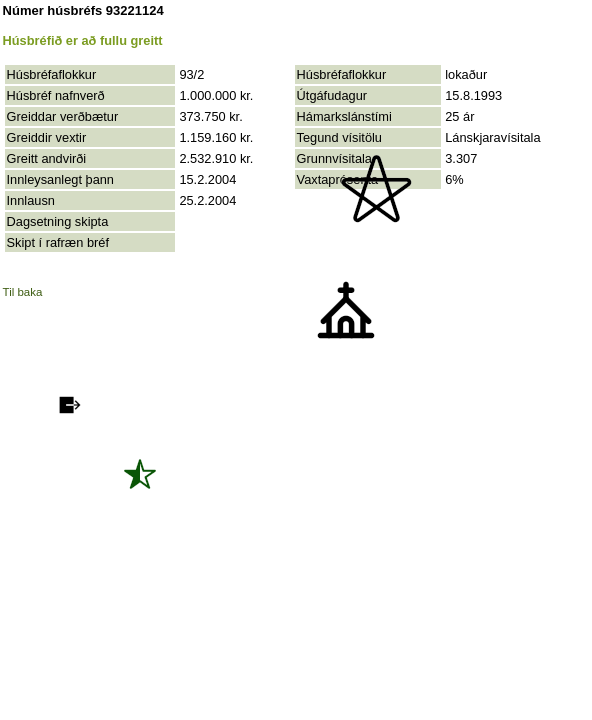 The height and width of the screenshot is (720, 592). Describe the element at coordinates (376, 192) in the screenshot. I see `select occult or mystical category` at that location.